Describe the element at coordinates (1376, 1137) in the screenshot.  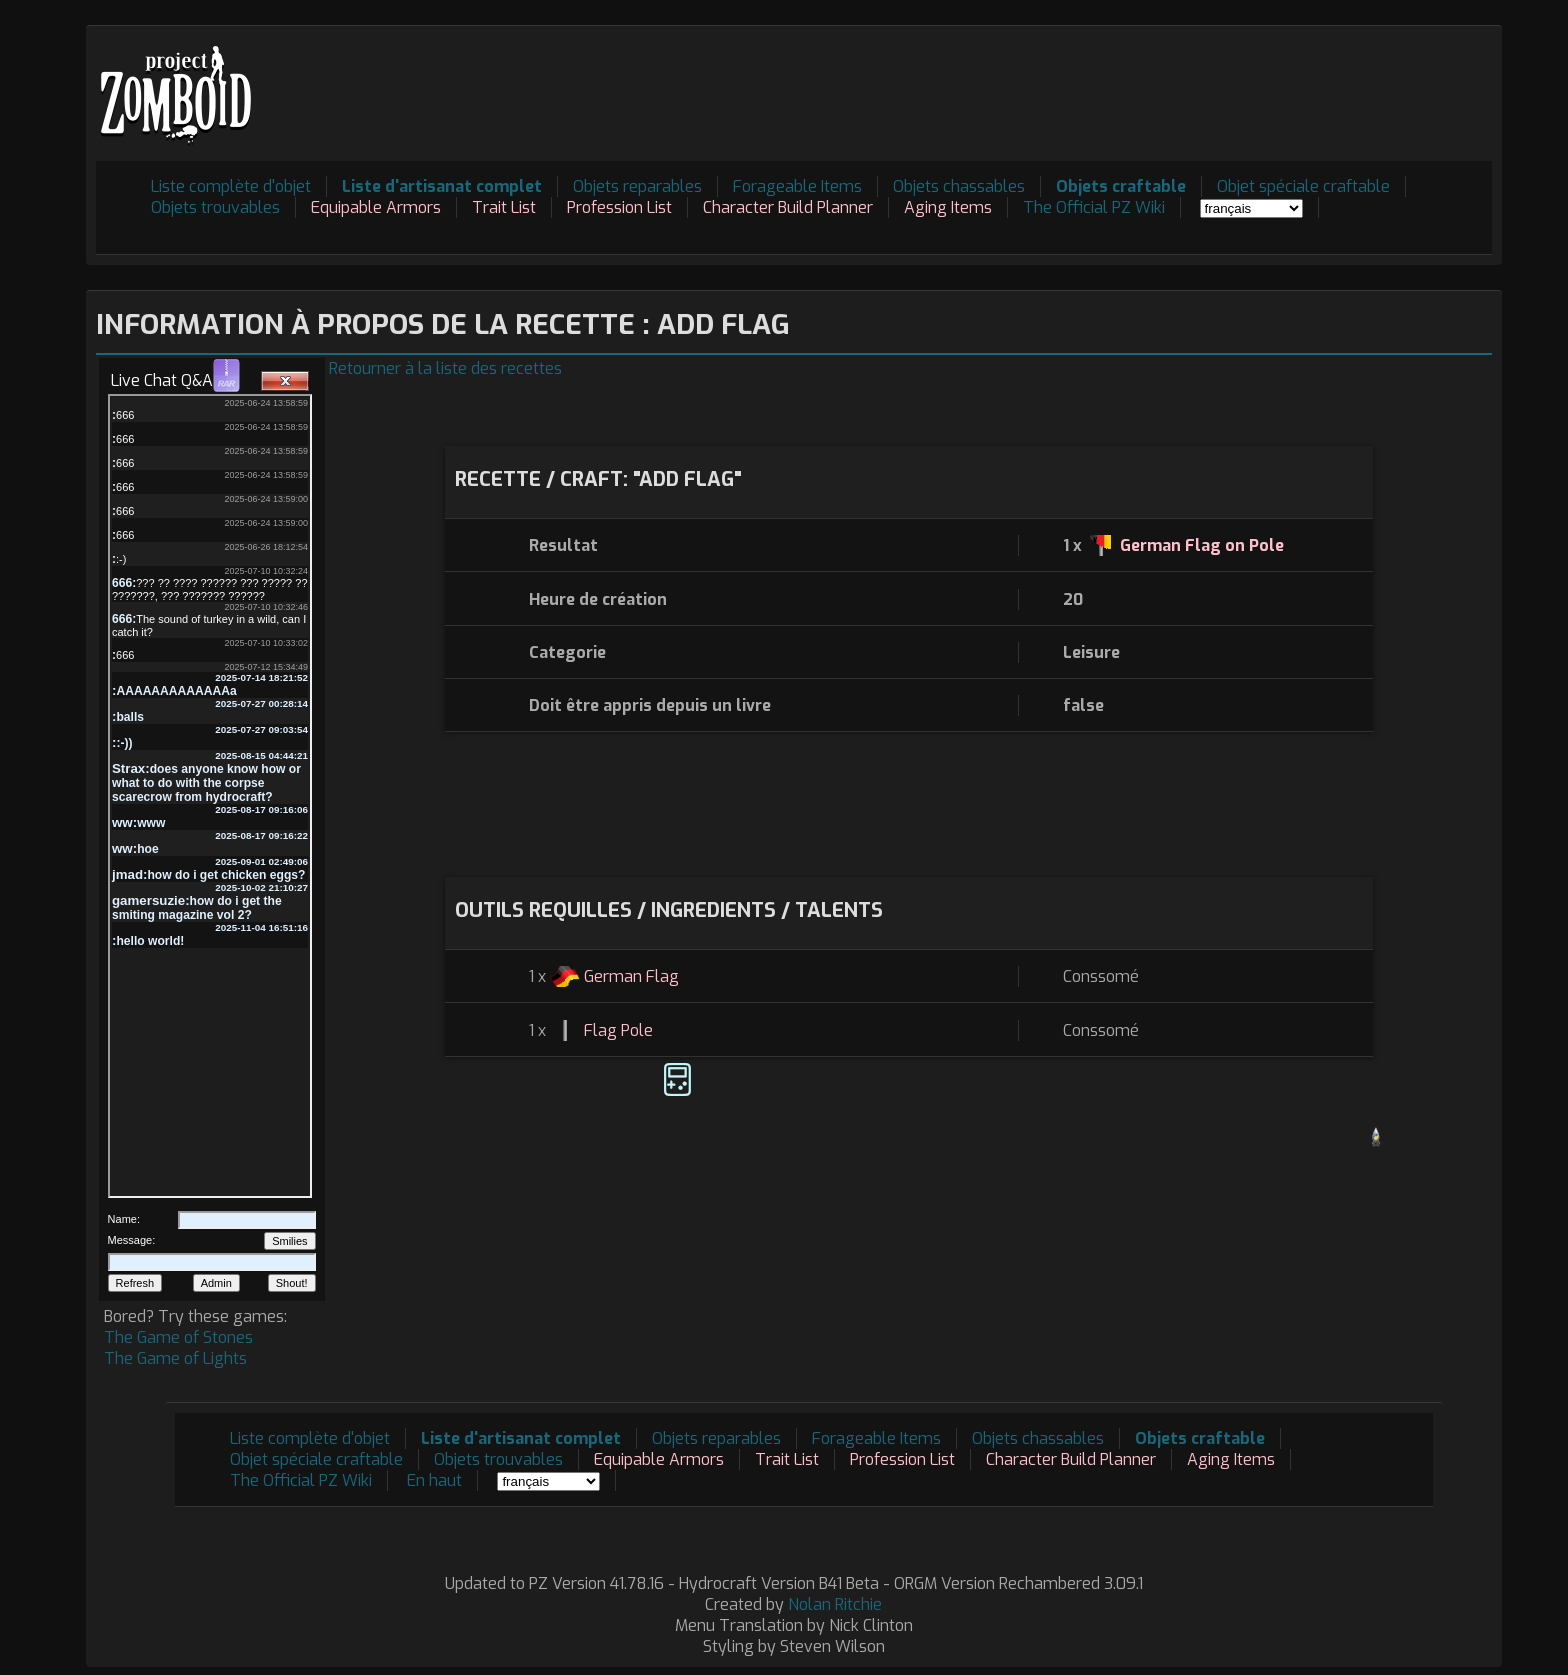
I see `launch python interpreter application` at that location.